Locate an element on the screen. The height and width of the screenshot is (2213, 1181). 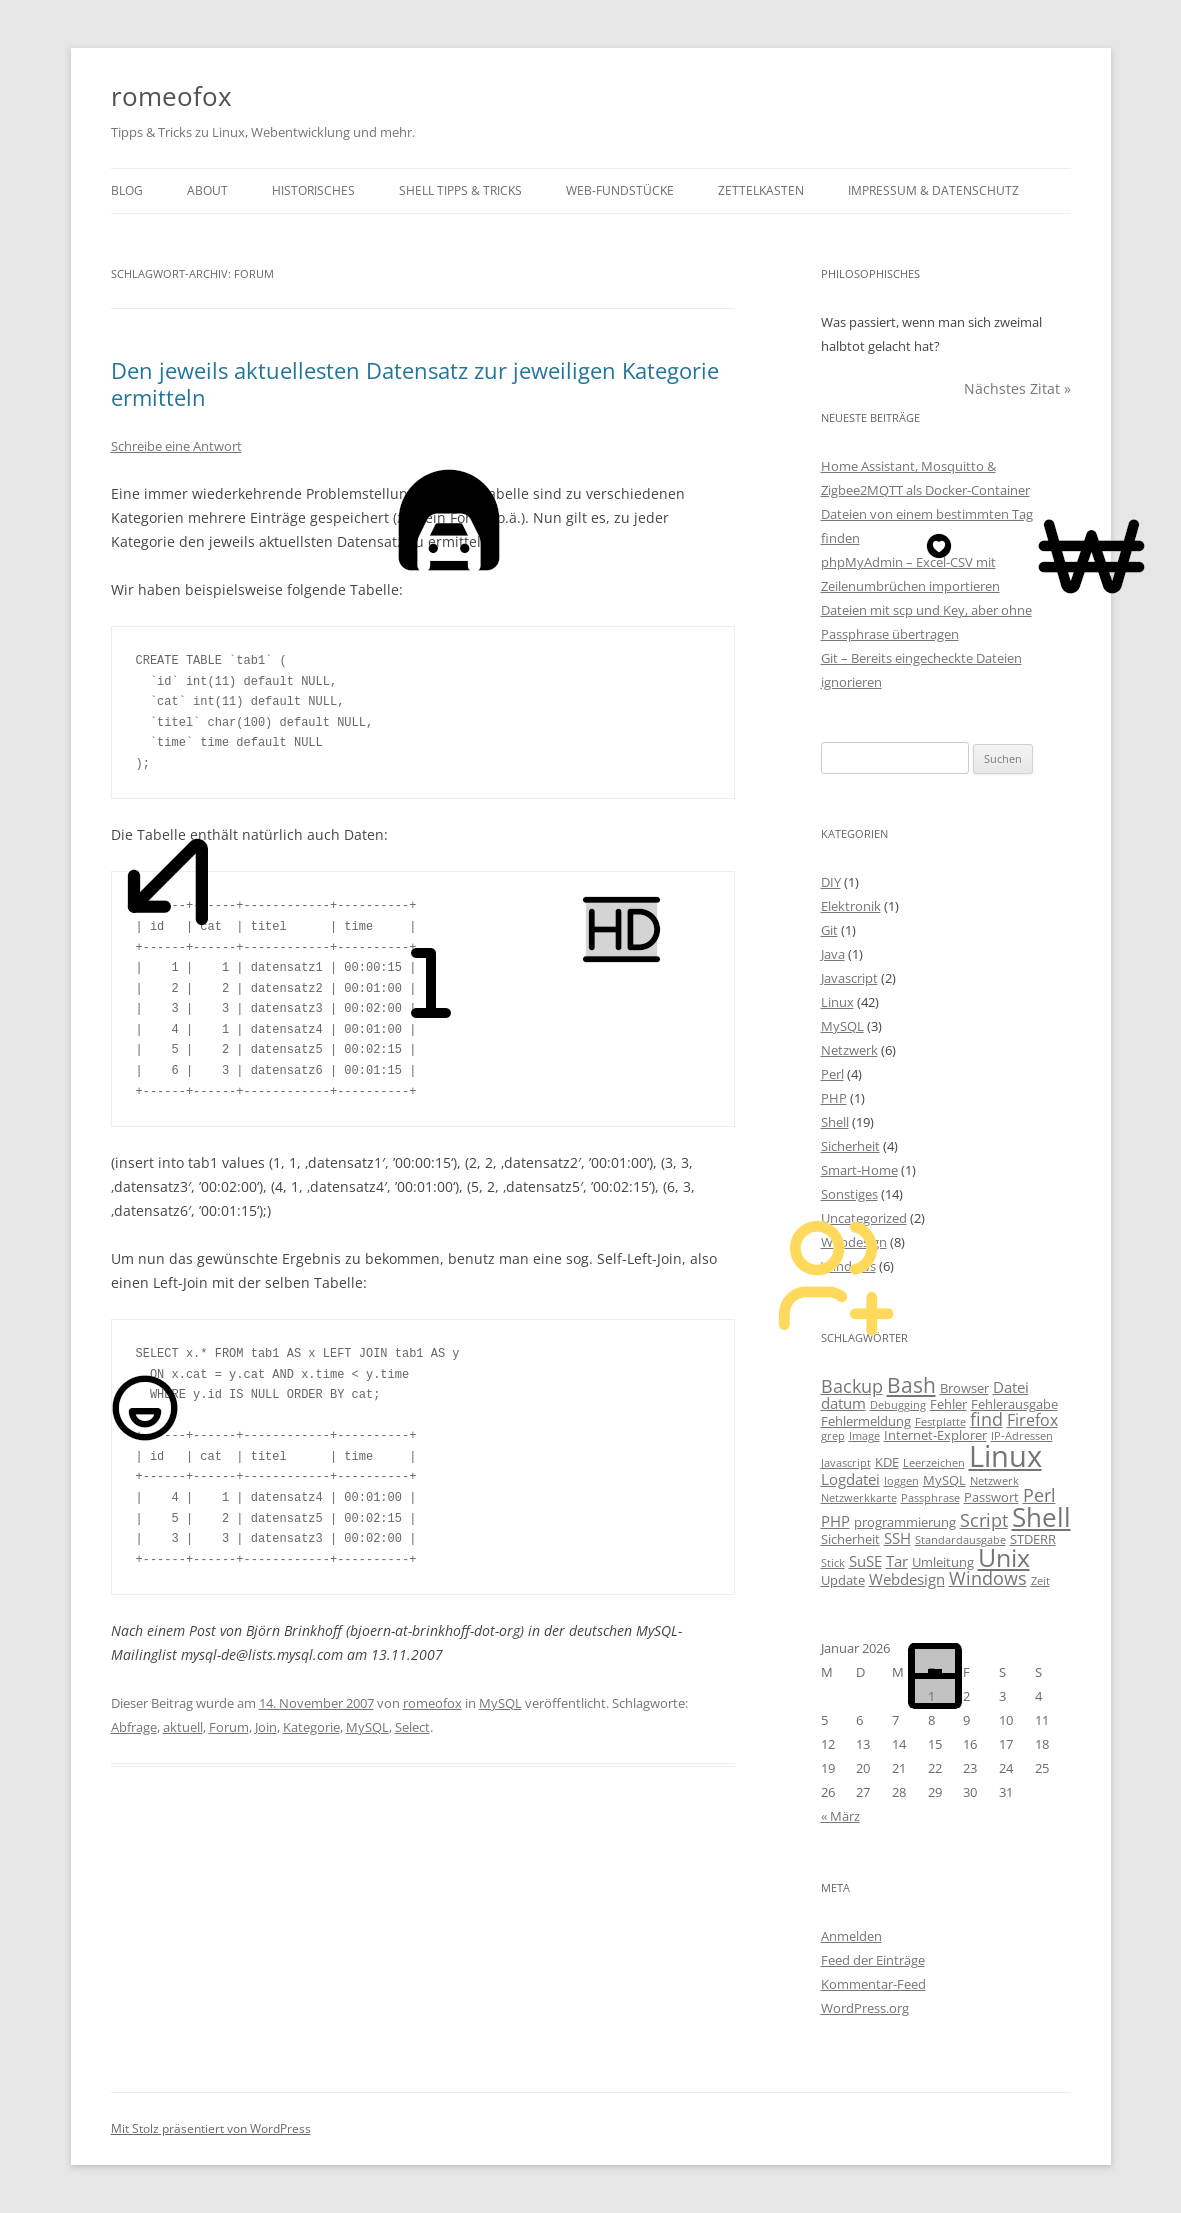
add to favorites is located at coordinates (939, 546).